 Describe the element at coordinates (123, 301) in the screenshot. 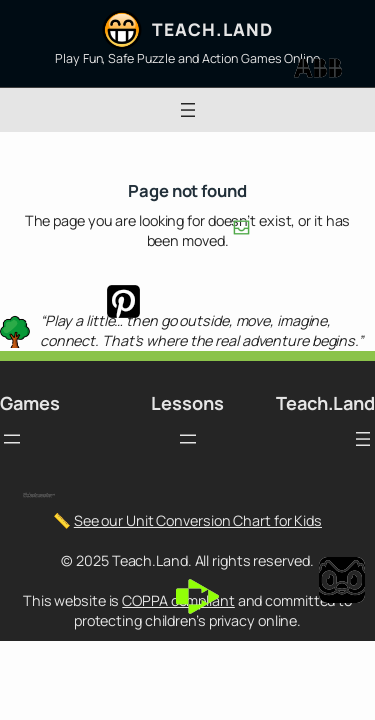

I see `open Pinterest app` at that location.